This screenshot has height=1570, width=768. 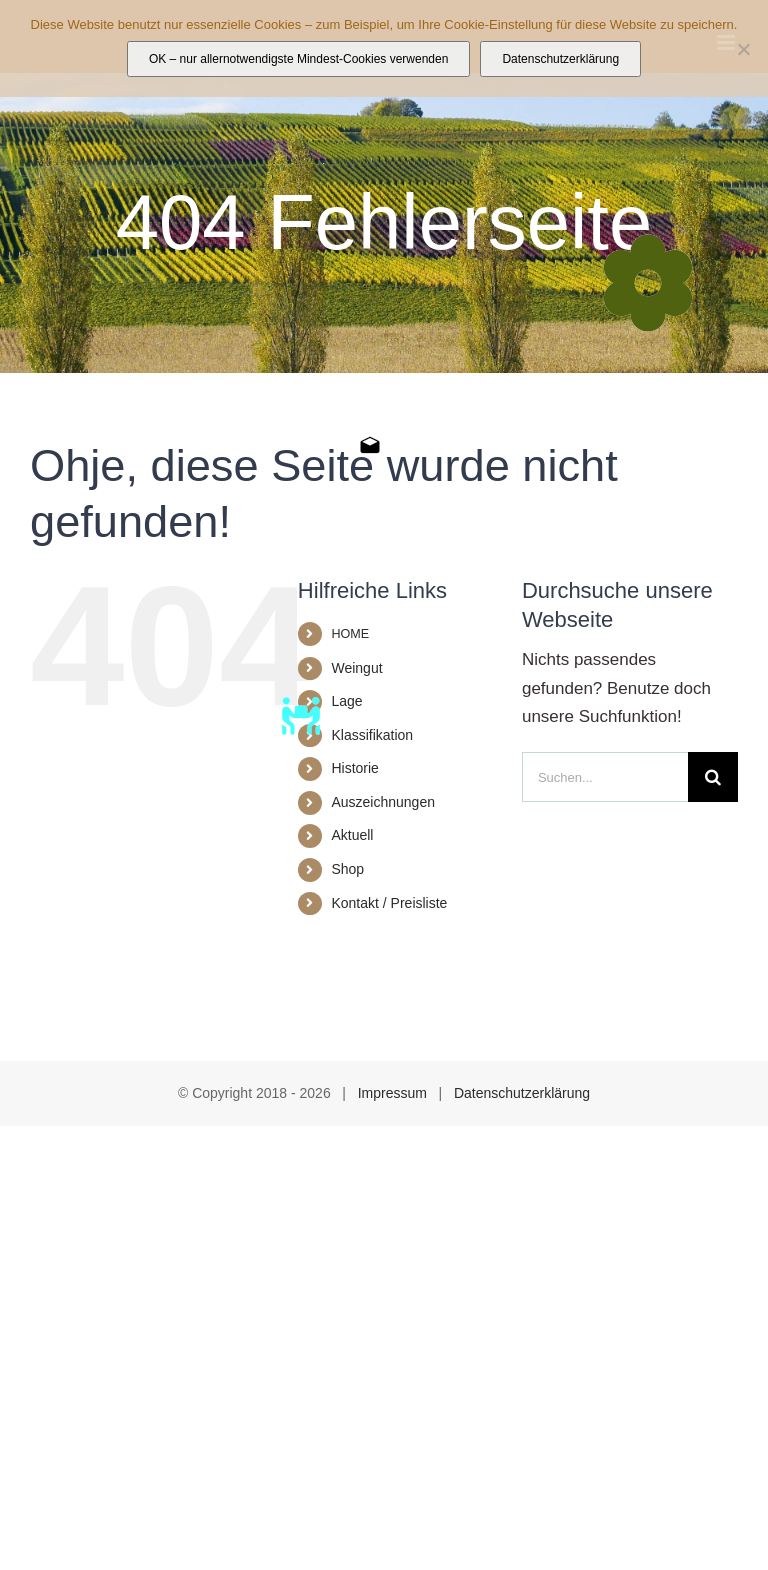 I want to click on access garden or plant-related features, so click(x=648, y=283).